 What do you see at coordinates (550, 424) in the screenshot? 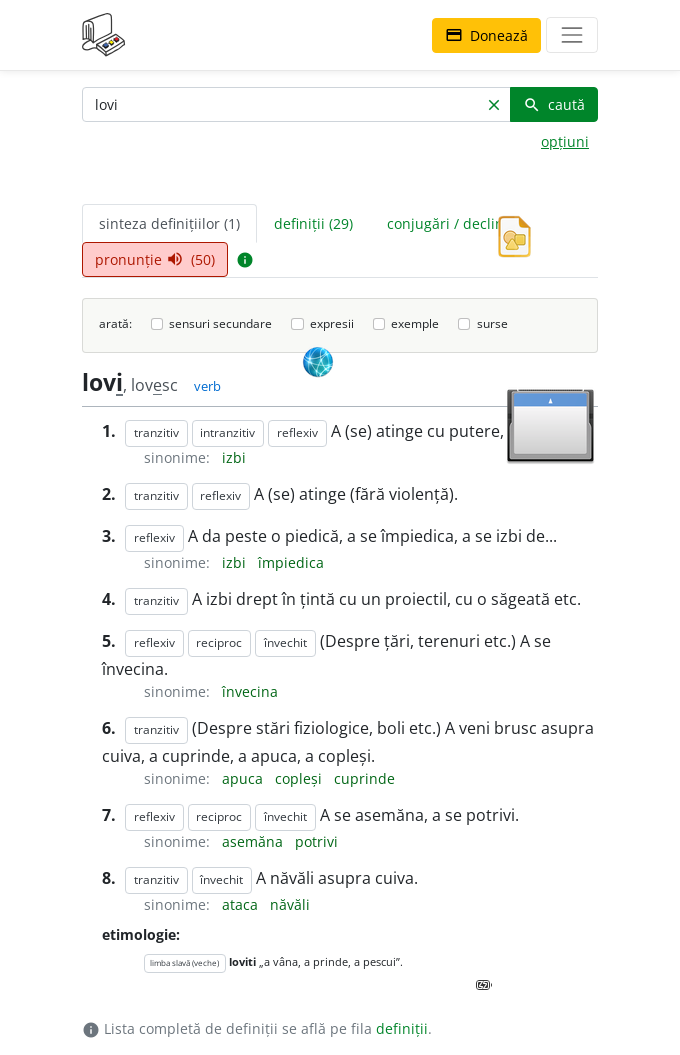
I see `compactflash memory card storage device` at bounding box center [550, 424].